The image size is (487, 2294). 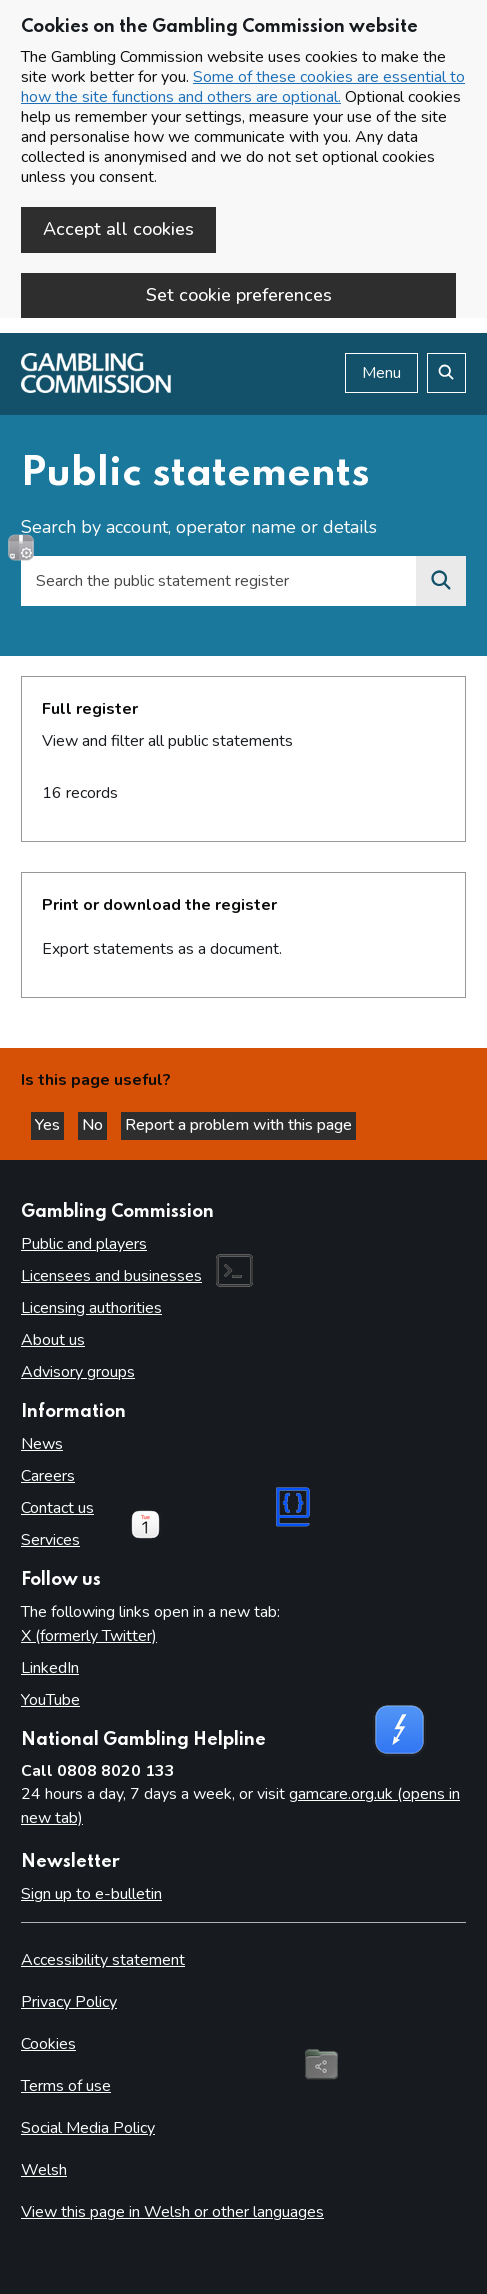 I want to click on open the calendar app, so click(x=145, y=1524).